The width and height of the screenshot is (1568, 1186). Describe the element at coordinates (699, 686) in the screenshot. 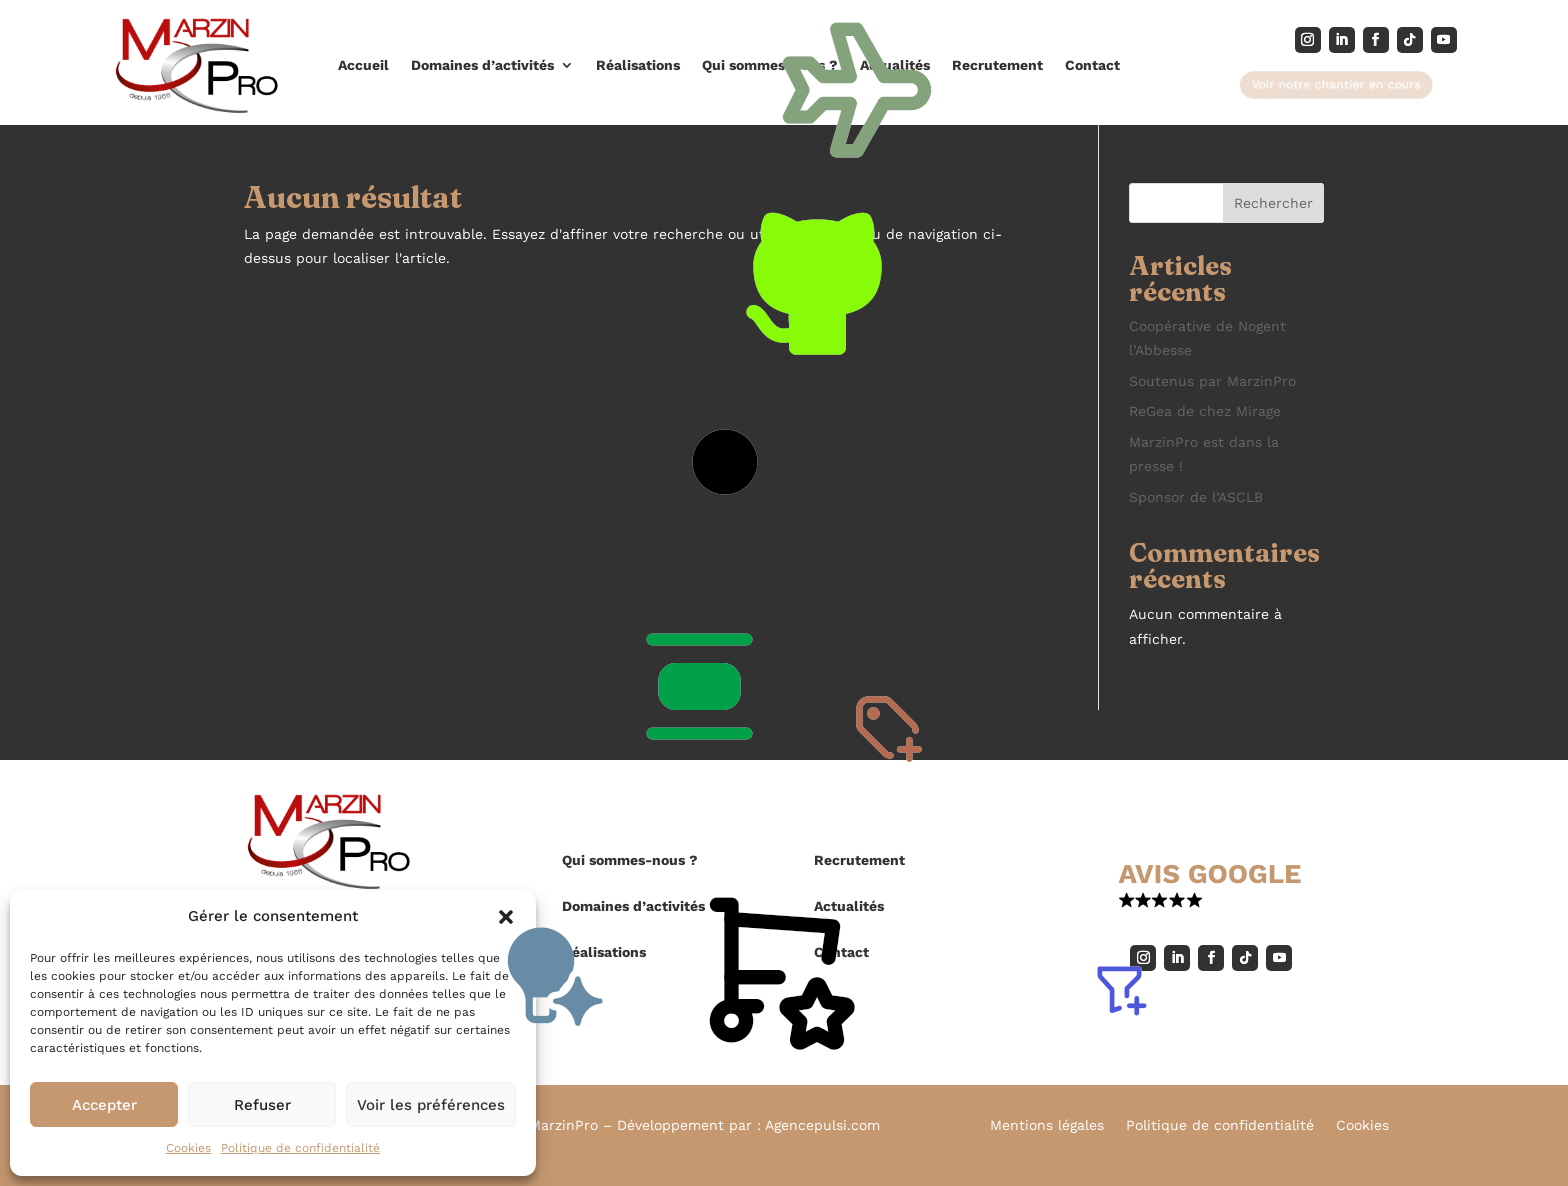

I see `distribute layers horizontally with equal spacing` at that location.